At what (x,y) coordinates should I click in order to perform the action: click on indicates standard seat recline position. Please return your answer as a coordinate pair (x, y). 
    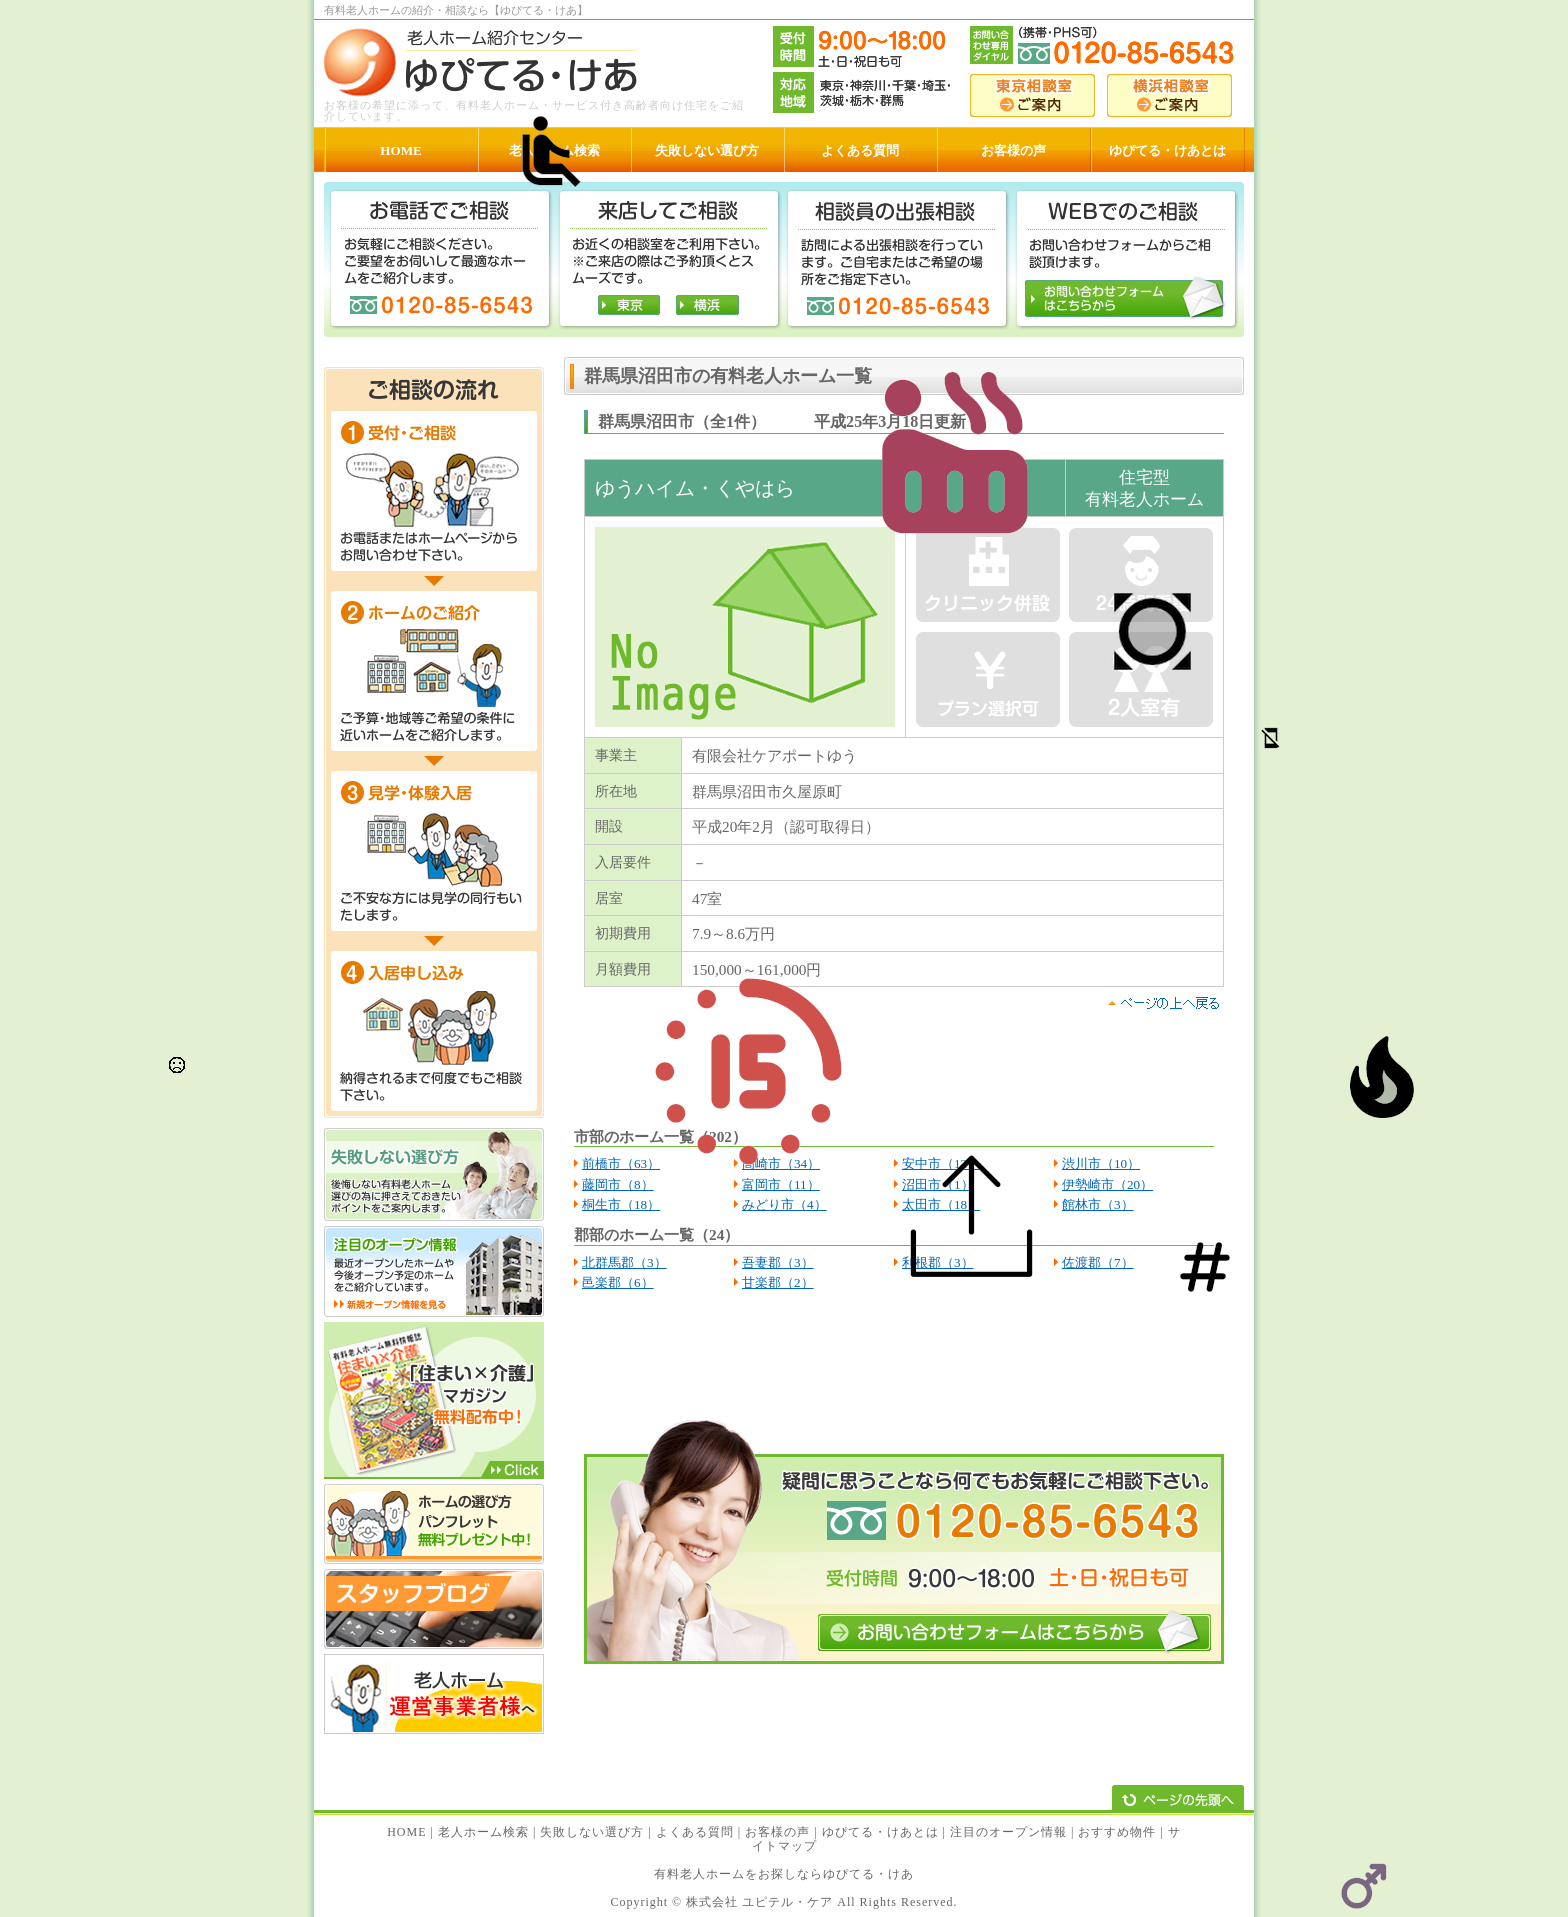
    Looking at the image, I should click on (551, 152).